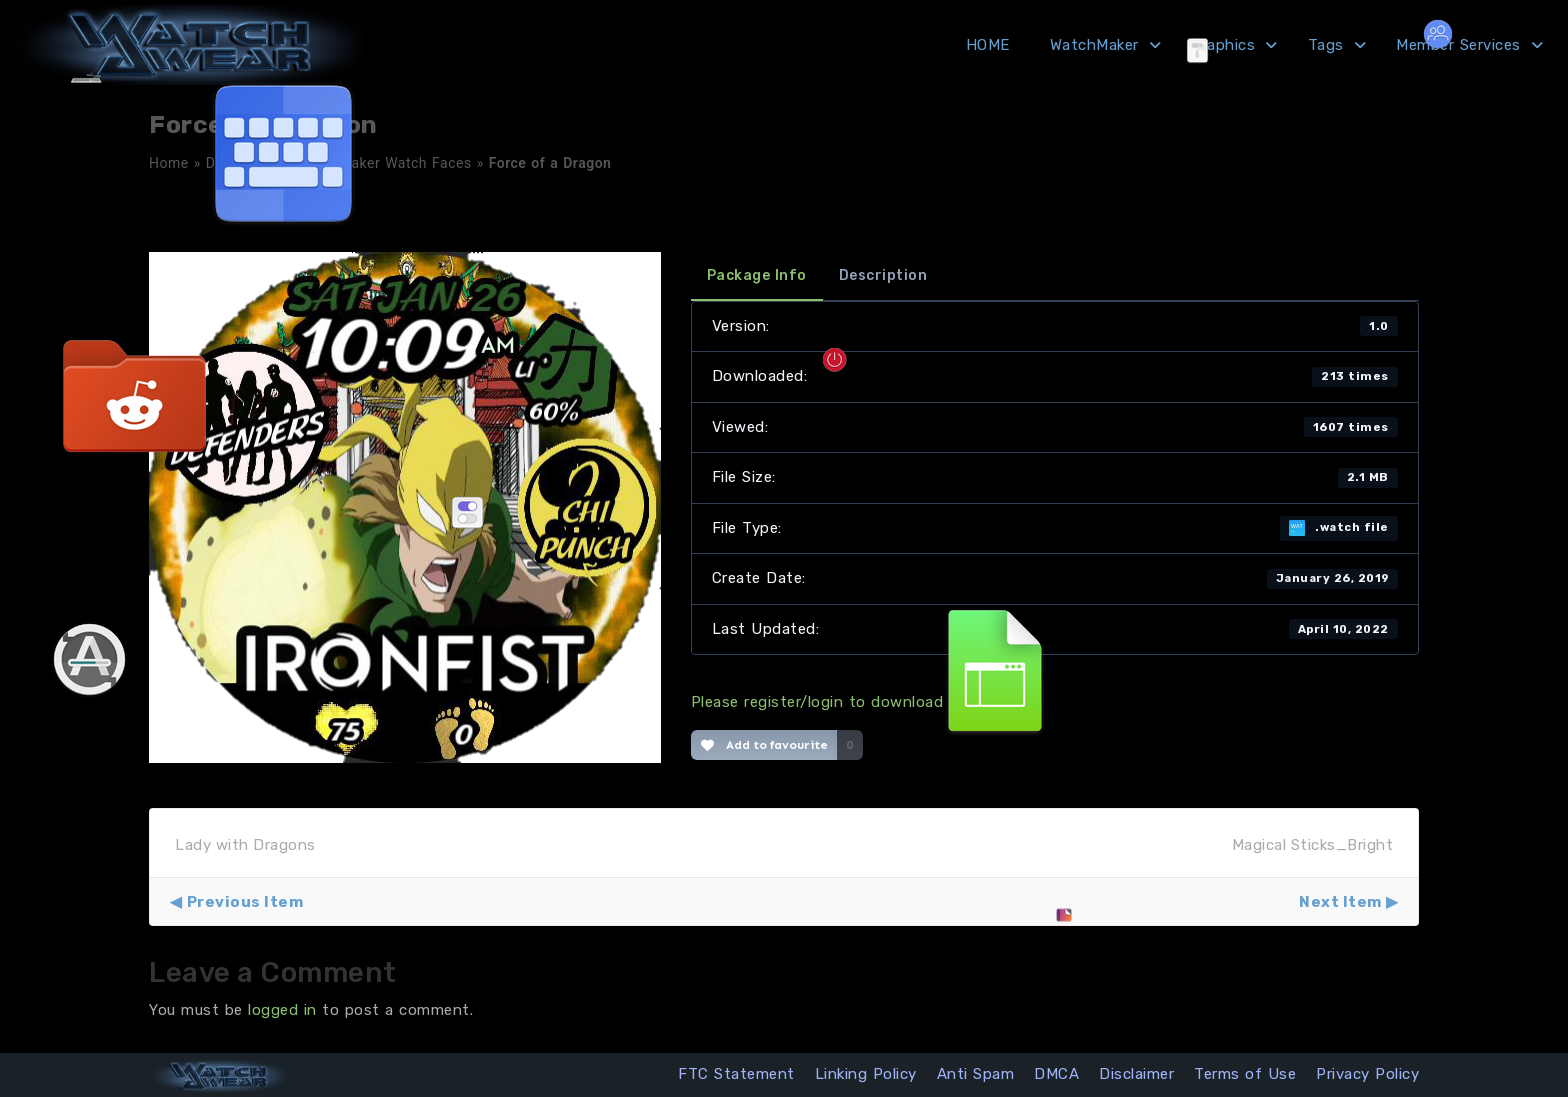 Image resolution: width=1568 pixels, height=1097 pixels. What do you see at coordinates (1197, 50) in the screenshot?
I see `a theme or appearance customization file` at bounding box center [1197, 50].